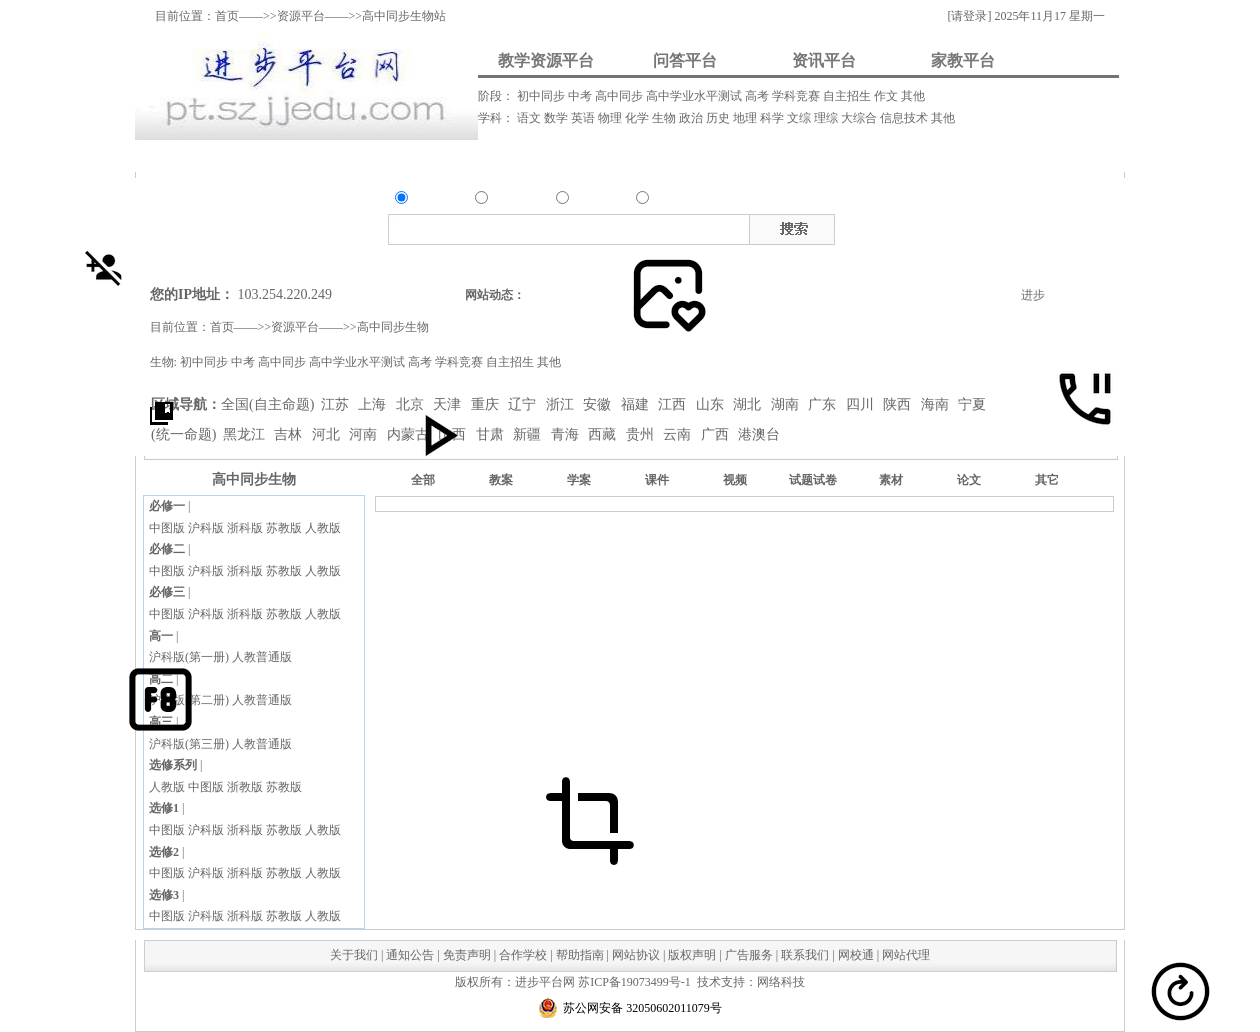 The width and height of the screenshot is (1260, 1032). What do you see at coordinates (437, 435) in the screenshot?
I see `play media content` at bounding box center [437, 435].